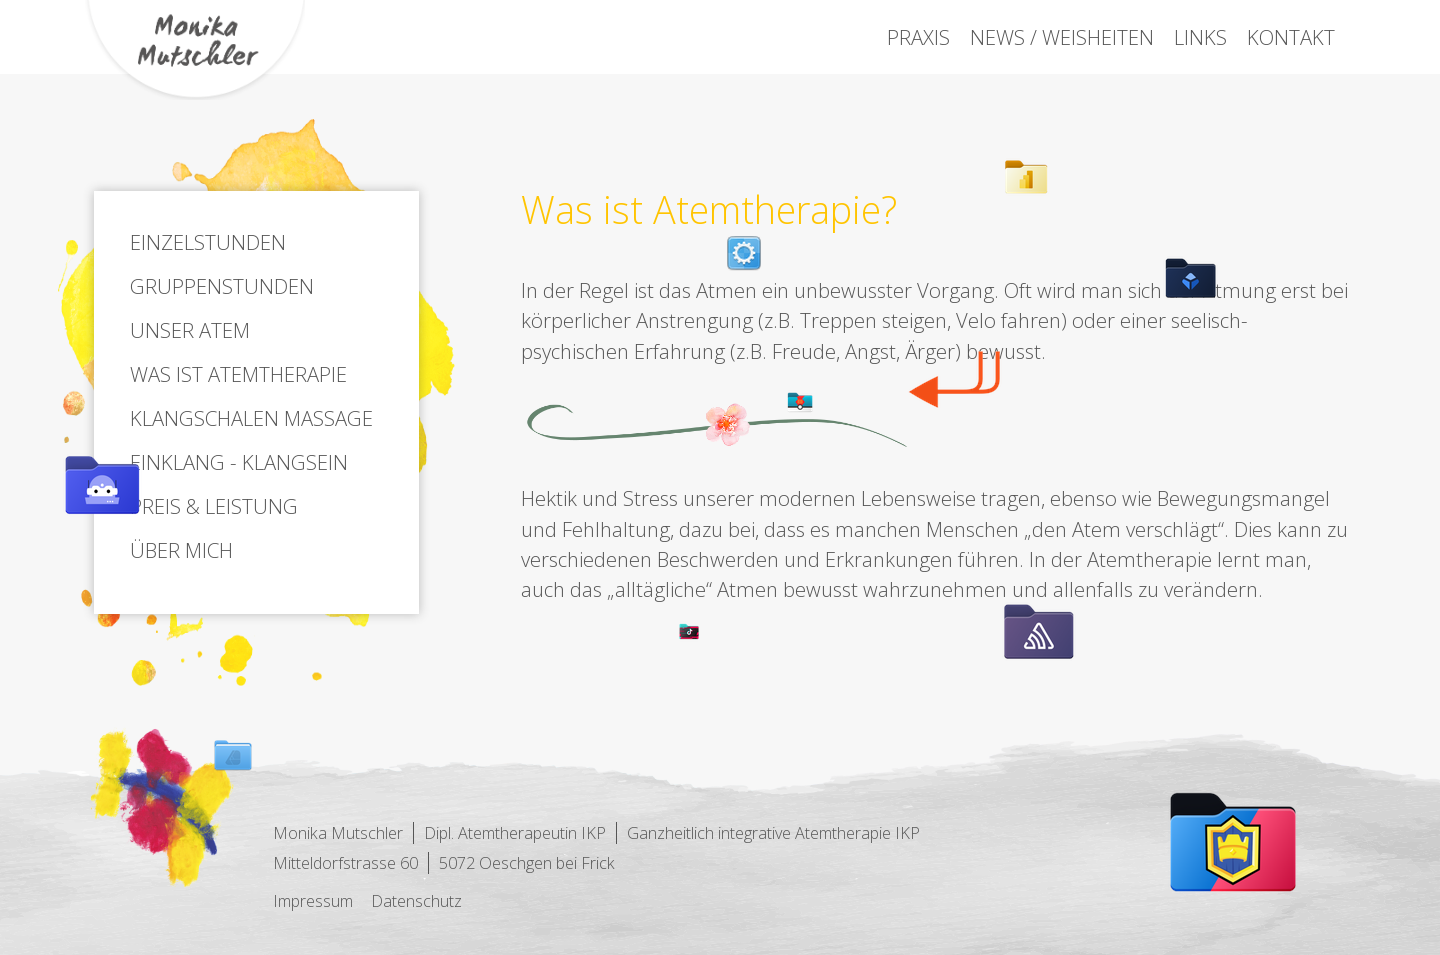  I want to click on folder containing sentry error monitoring projects, so click(1038, 633).